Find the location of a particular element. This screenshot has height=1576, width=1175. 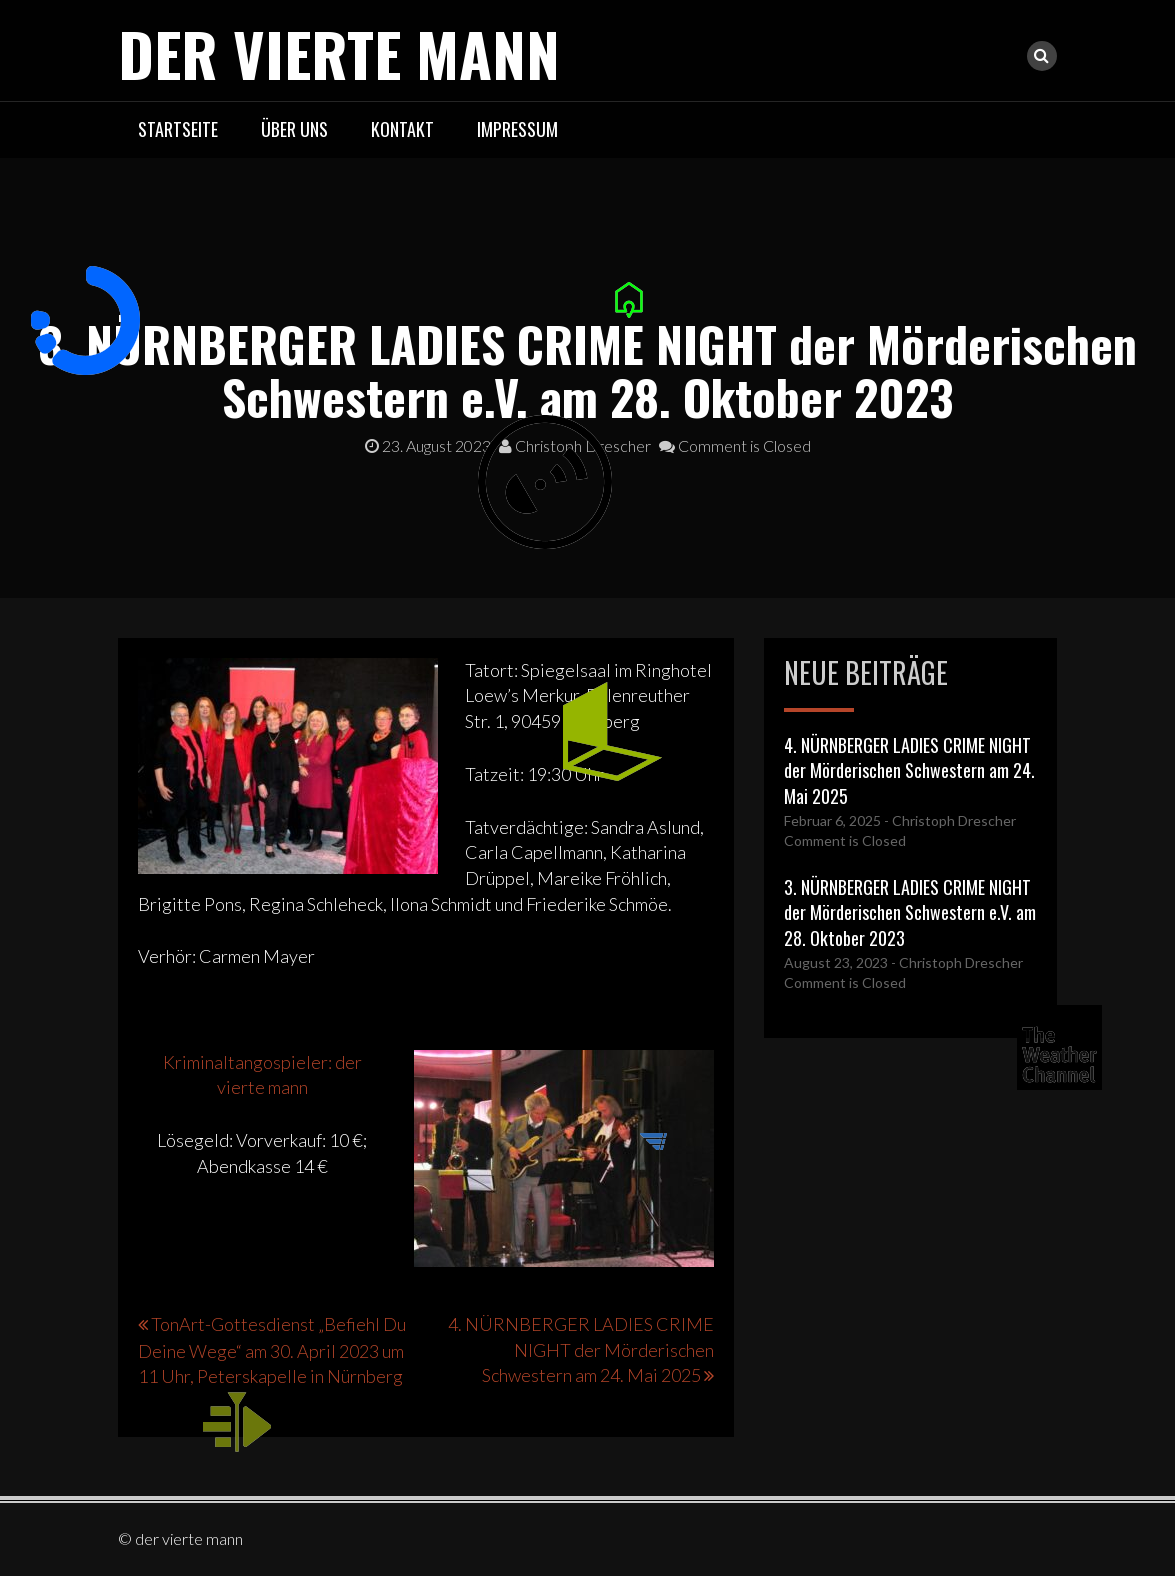

open stagetimer app is located at coordinates (85, 320).